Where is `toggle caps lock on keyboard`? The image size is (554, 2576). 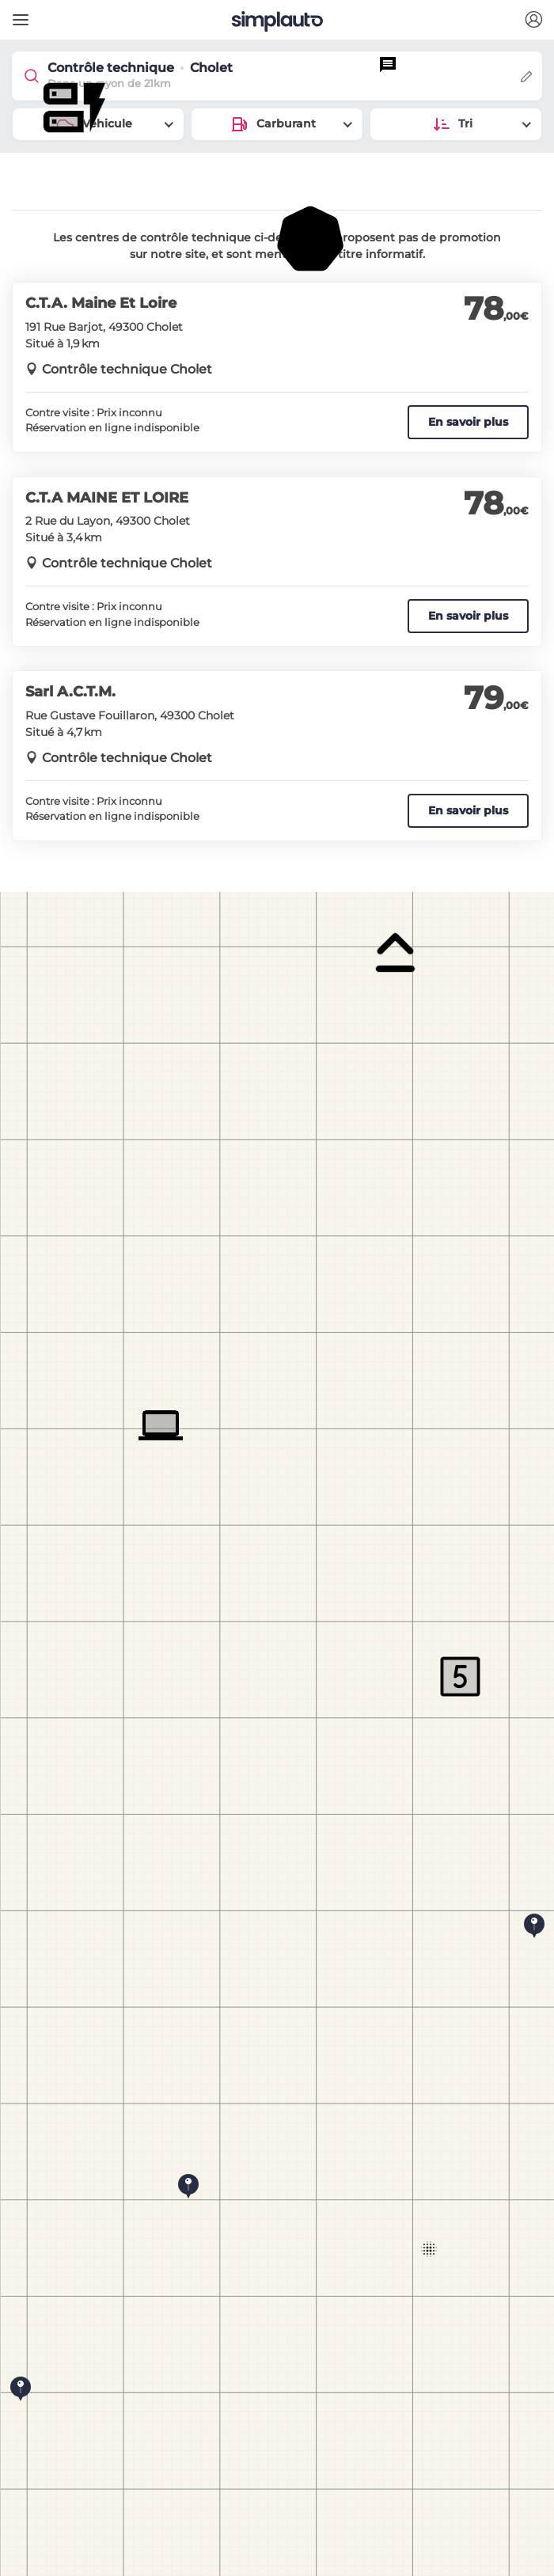 toggle caps lock on keyboard is located at coordinates (395, 952).